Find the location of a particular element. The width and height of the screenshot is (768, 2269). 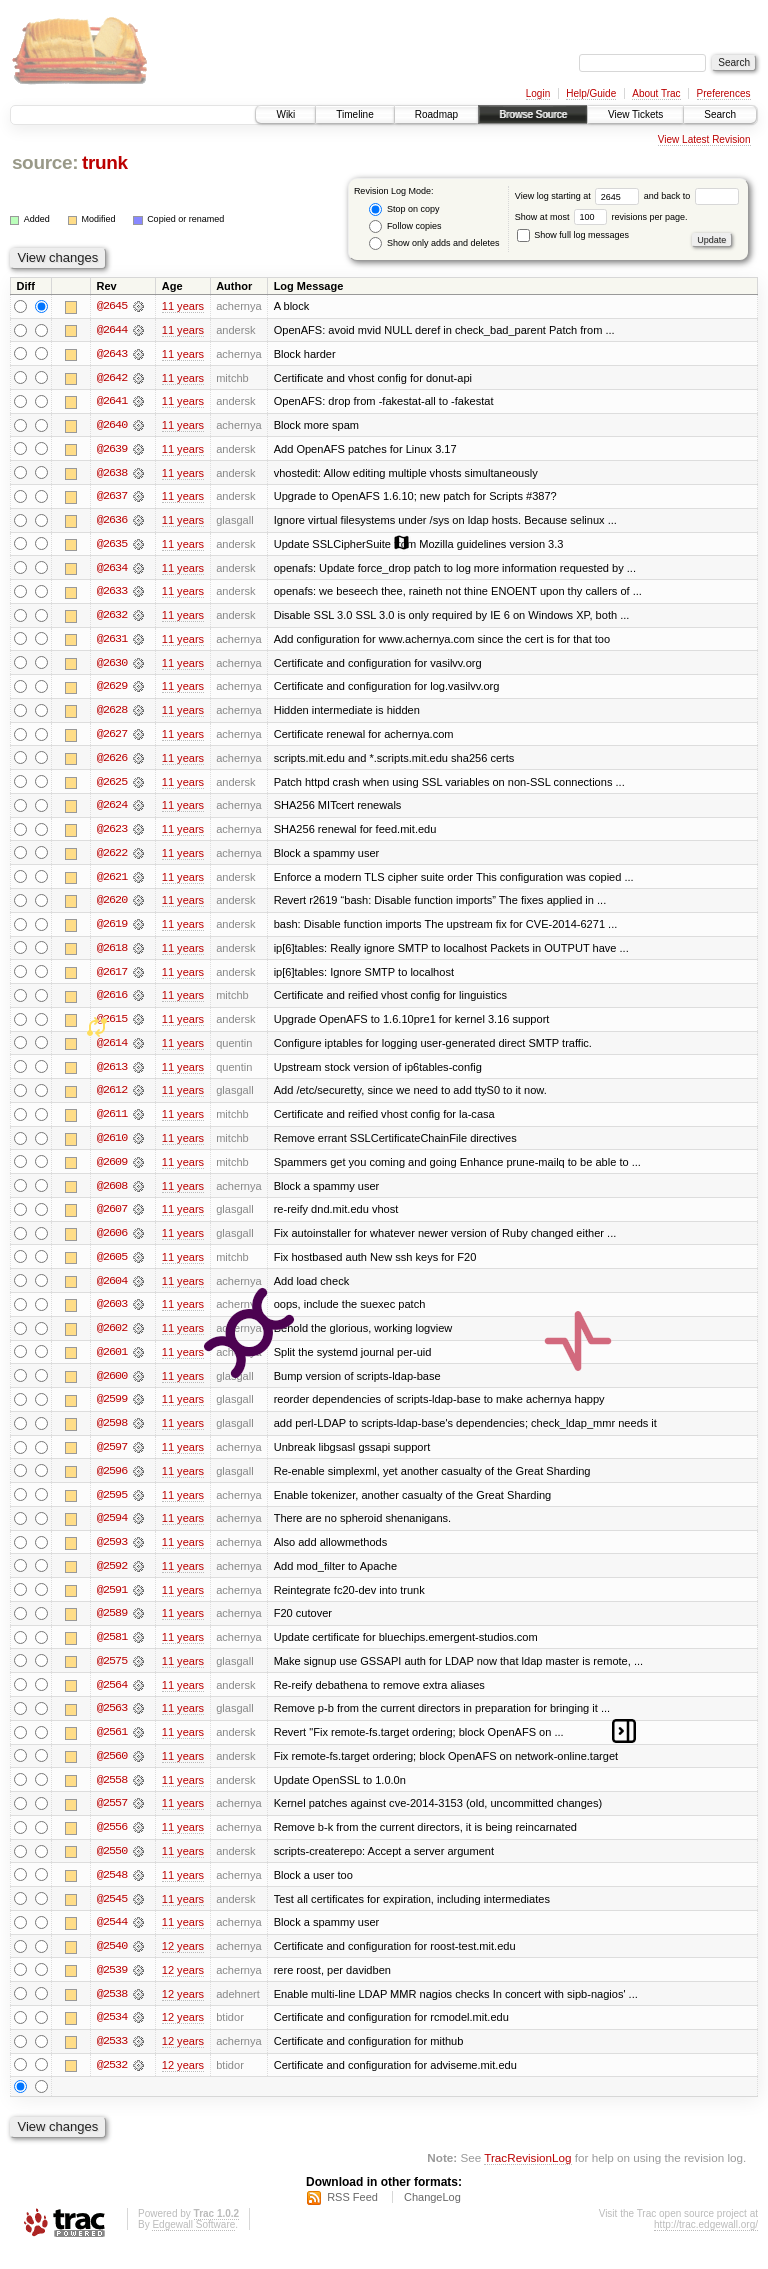

access genetic or DNA-related information is located at coordinates (249, 1333).